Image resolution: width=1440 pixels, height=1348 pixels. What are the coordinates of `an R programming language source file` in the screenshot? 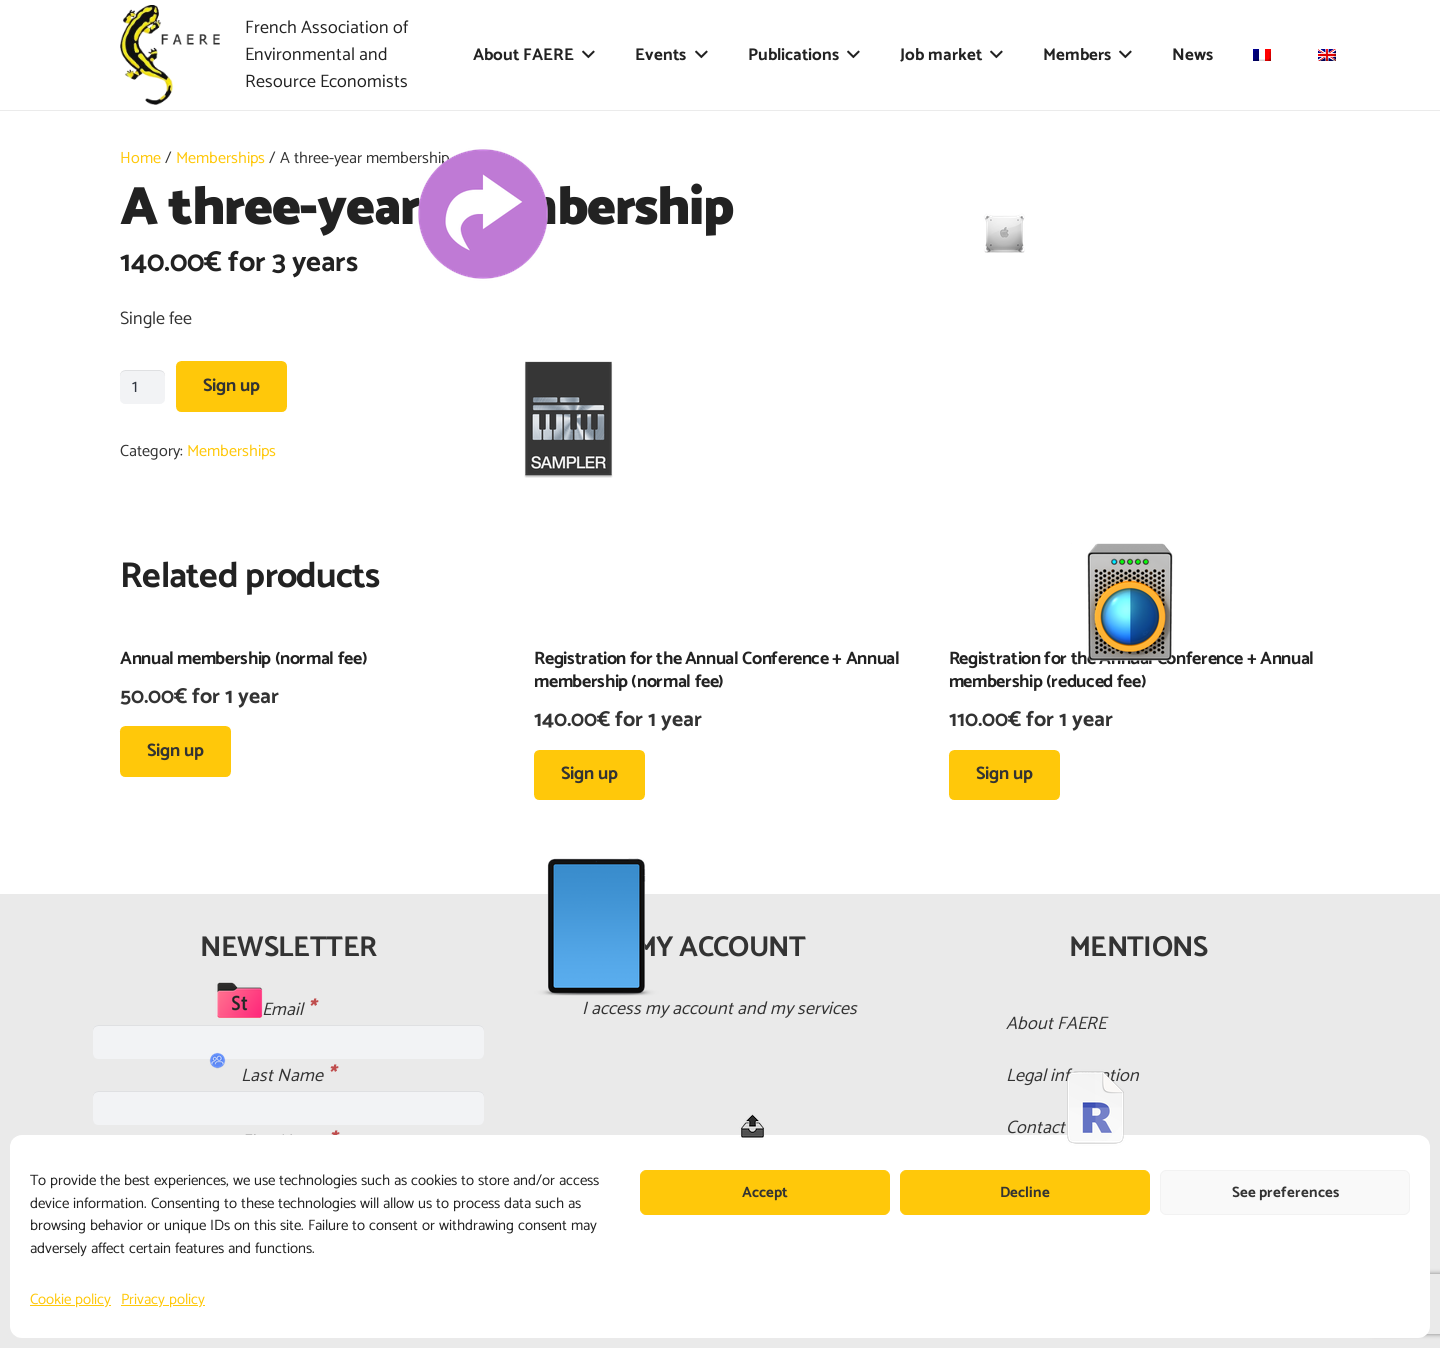 It's located at (1095, 1107).